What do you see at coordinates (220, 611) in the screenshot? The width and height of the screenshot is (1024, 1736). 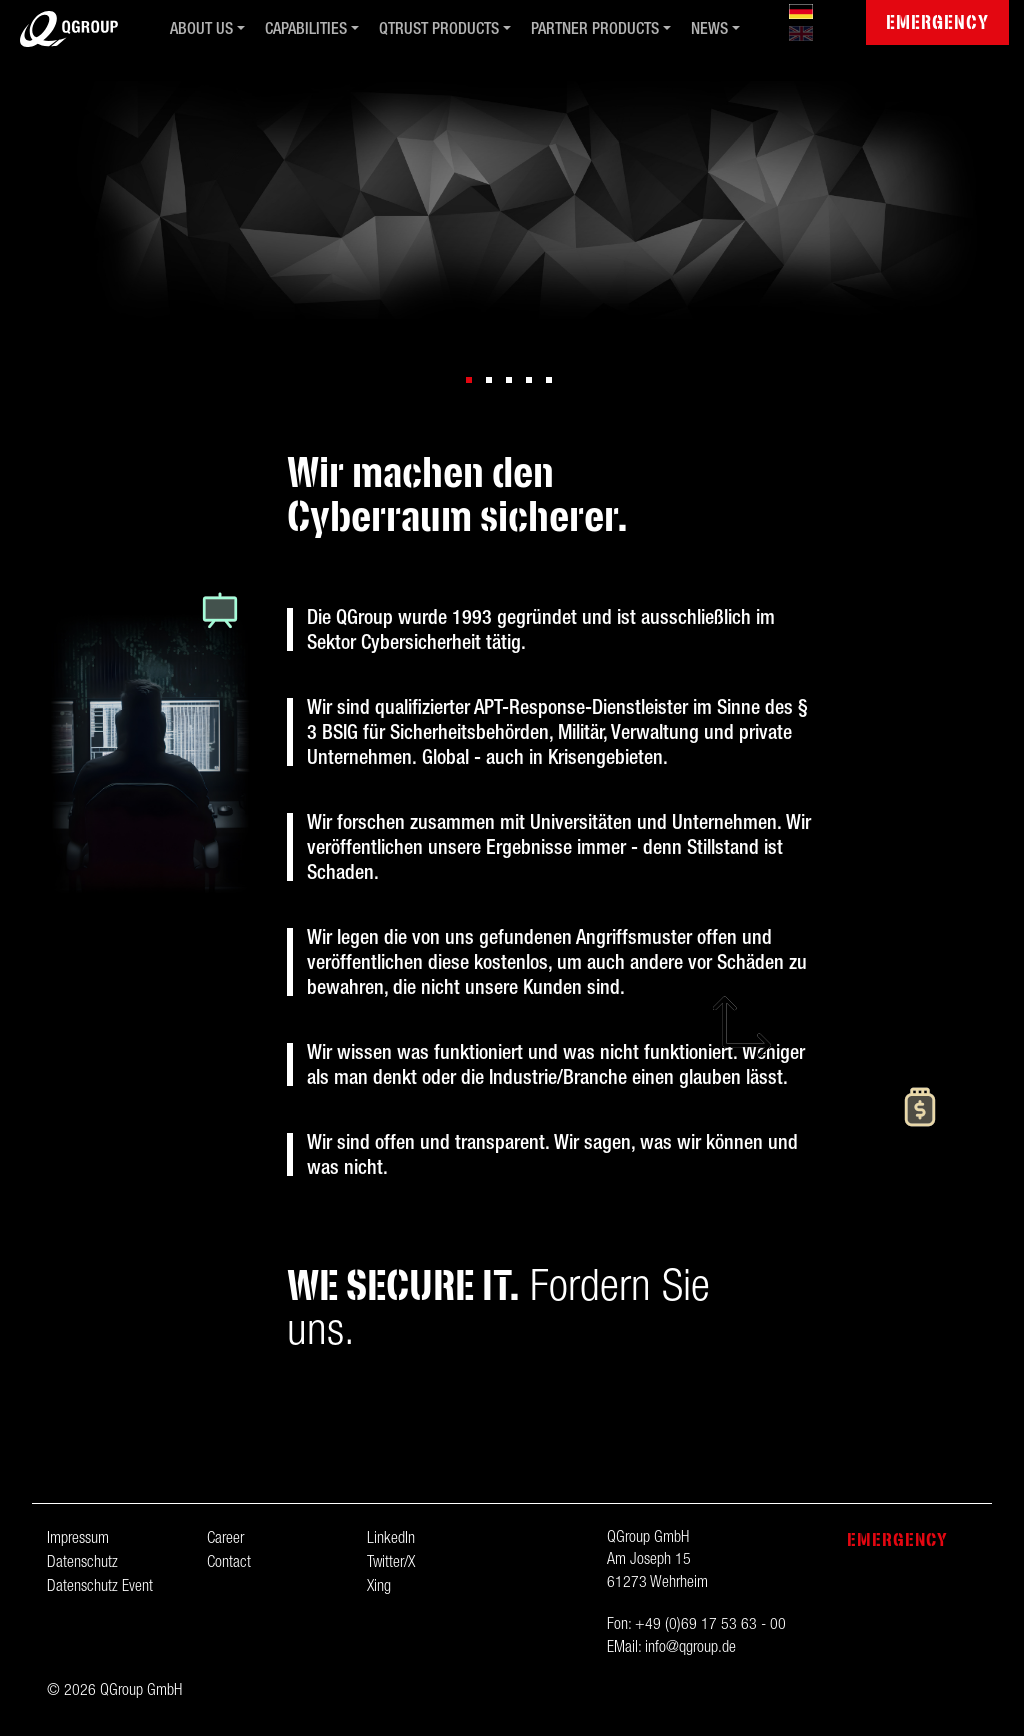 I see `start or view a presentation` at bounding box center [220, 611].